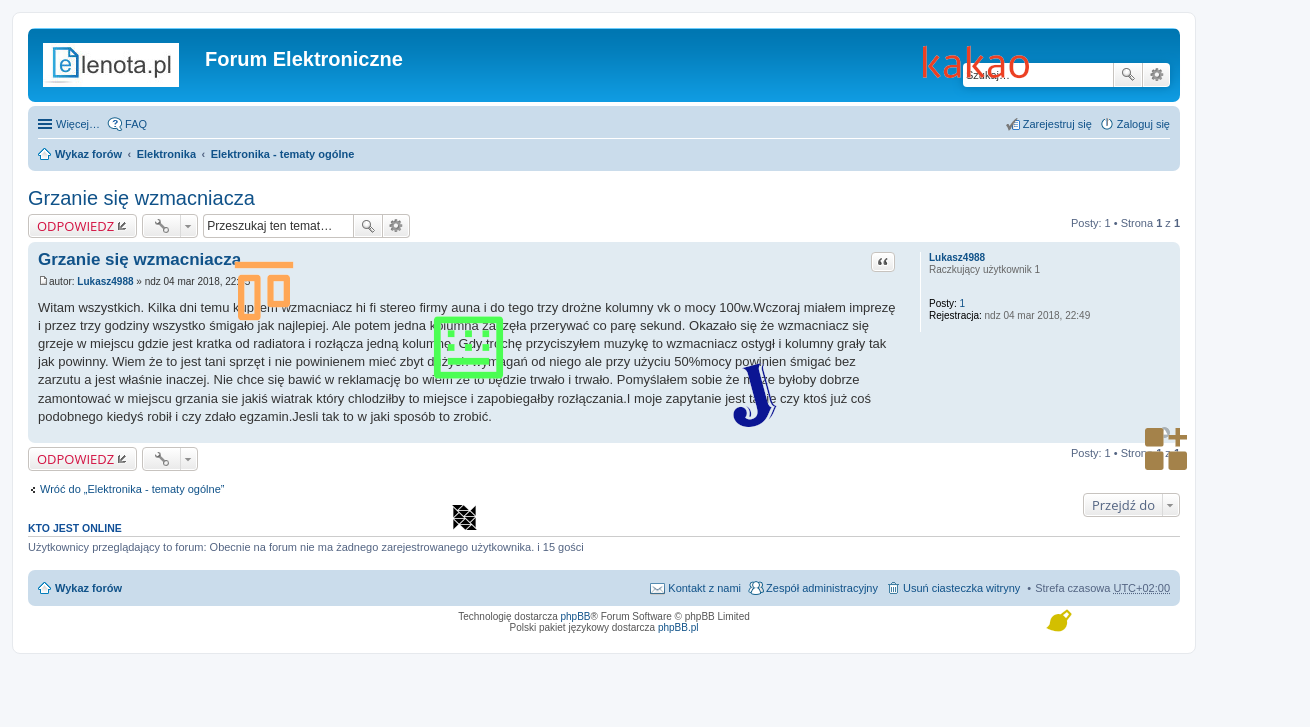 The width and height of the screenshot is (1310, 727). Describe the element at coordinates (755, 395) in the screenshot. I see `jameson irish whiskey brand logo` at that location.